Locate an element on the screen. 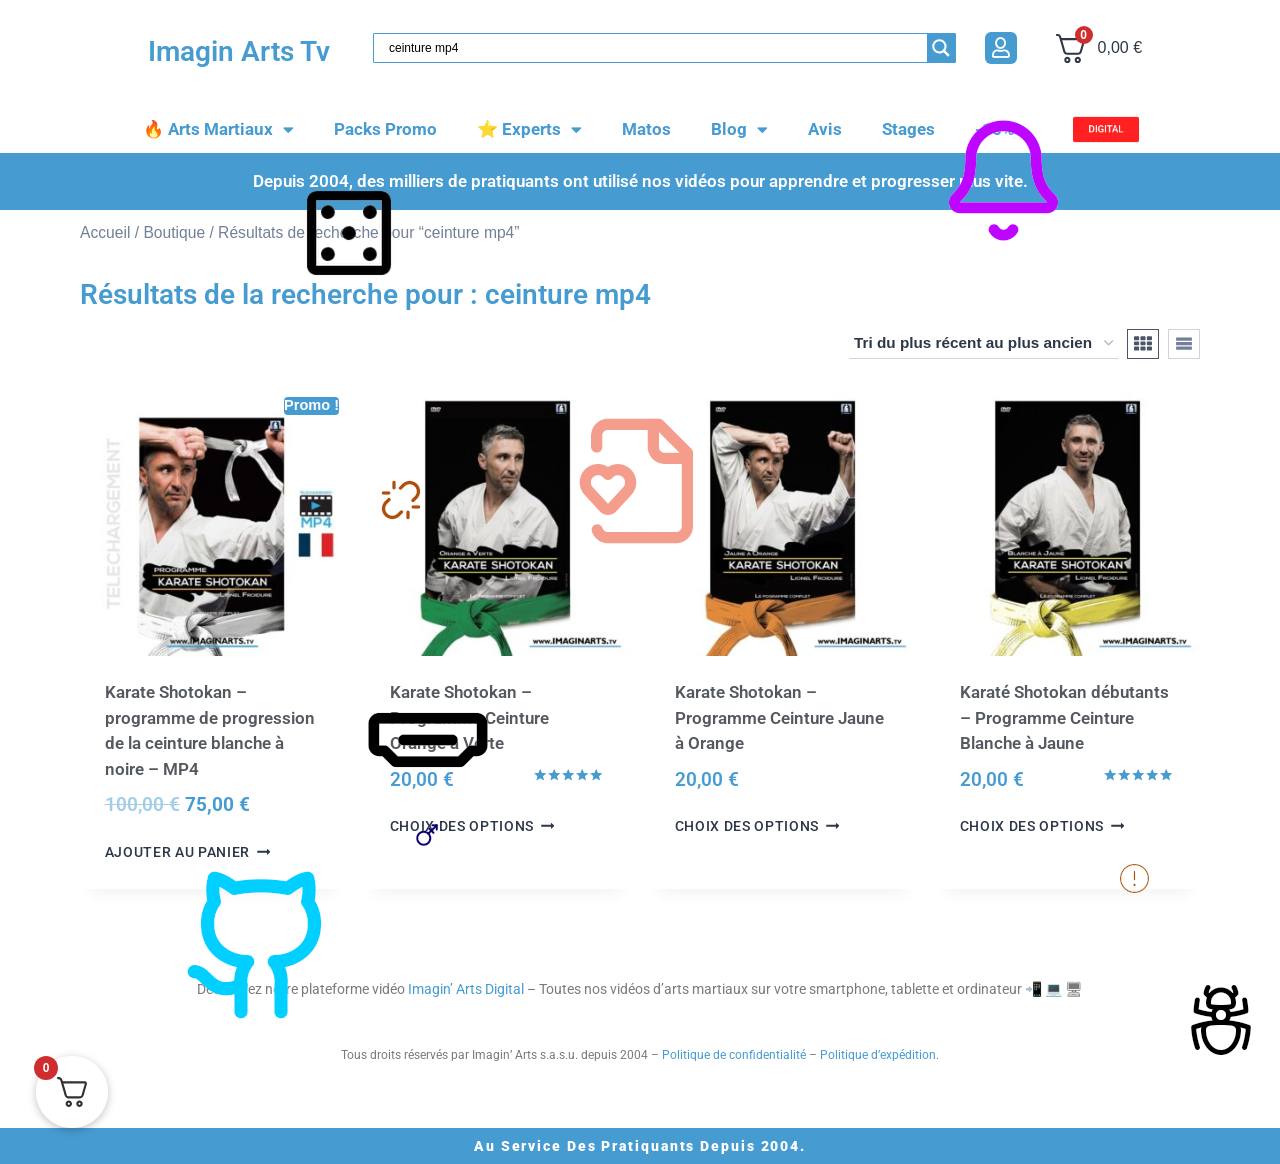 This screenshot has height=1164, width=1280. indicates male gender or sex option is located at coordinates (427, 835).